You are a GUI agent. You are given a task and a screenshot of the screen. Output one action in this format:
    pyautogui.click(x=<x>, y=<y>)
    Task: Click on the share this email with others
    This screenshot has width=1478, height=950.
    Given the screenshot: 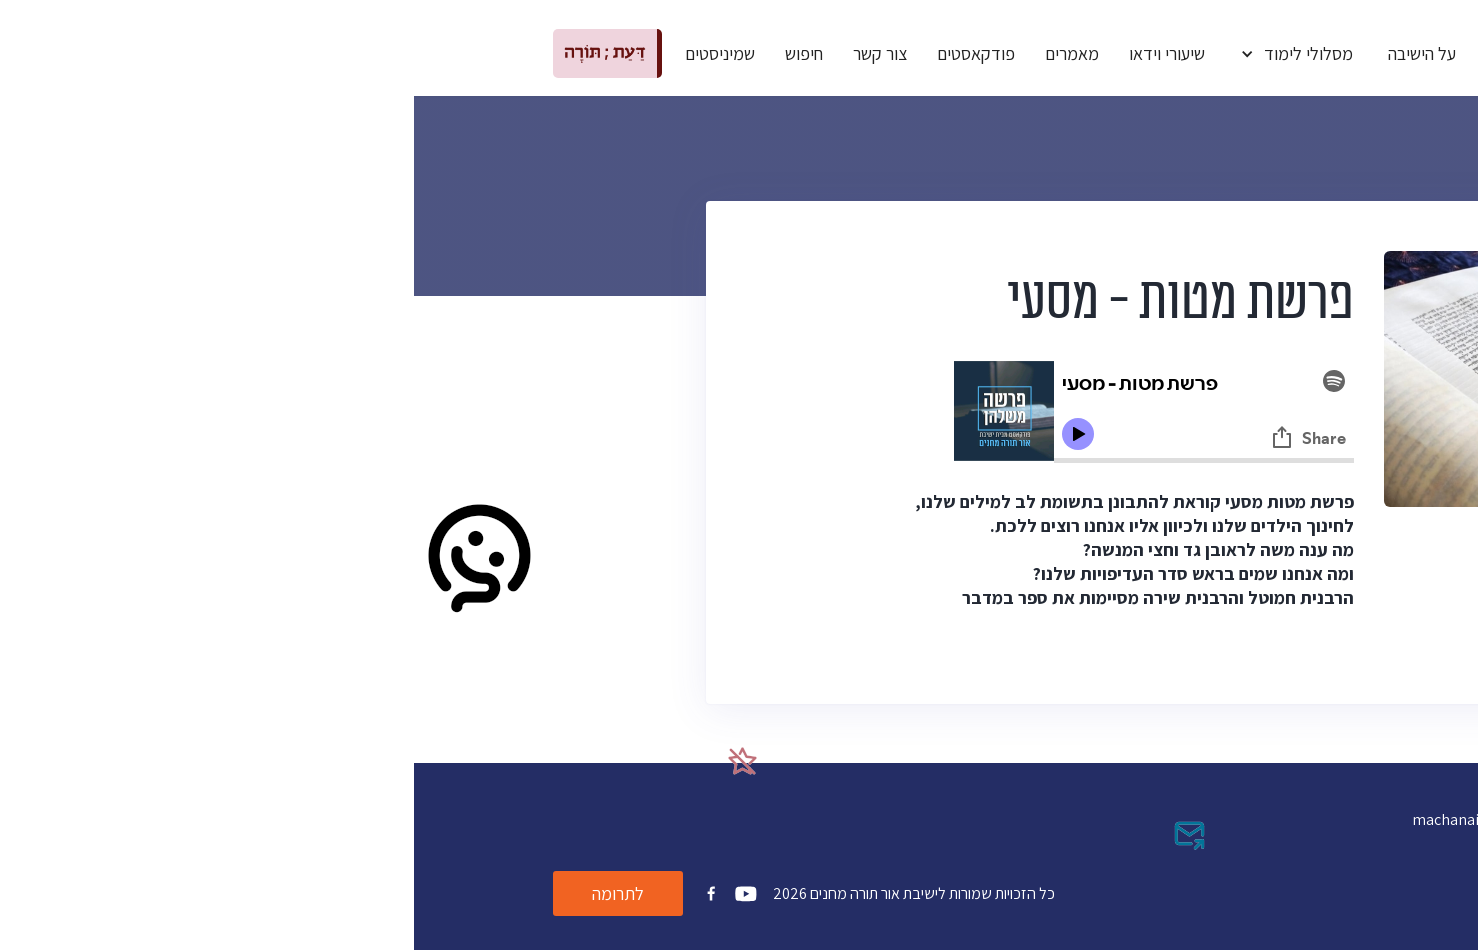 What is the action you would take?
    pyautogui.click(x=1189, y=833)
    